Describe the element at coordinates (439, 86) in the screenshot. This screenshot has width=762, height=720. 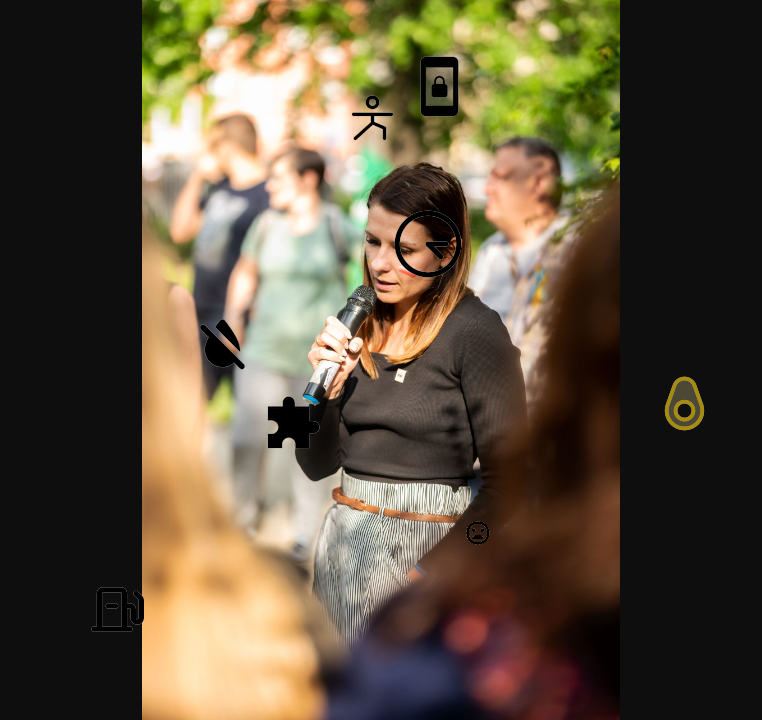
I see `lock screen orientation to portrait mode` at that location.